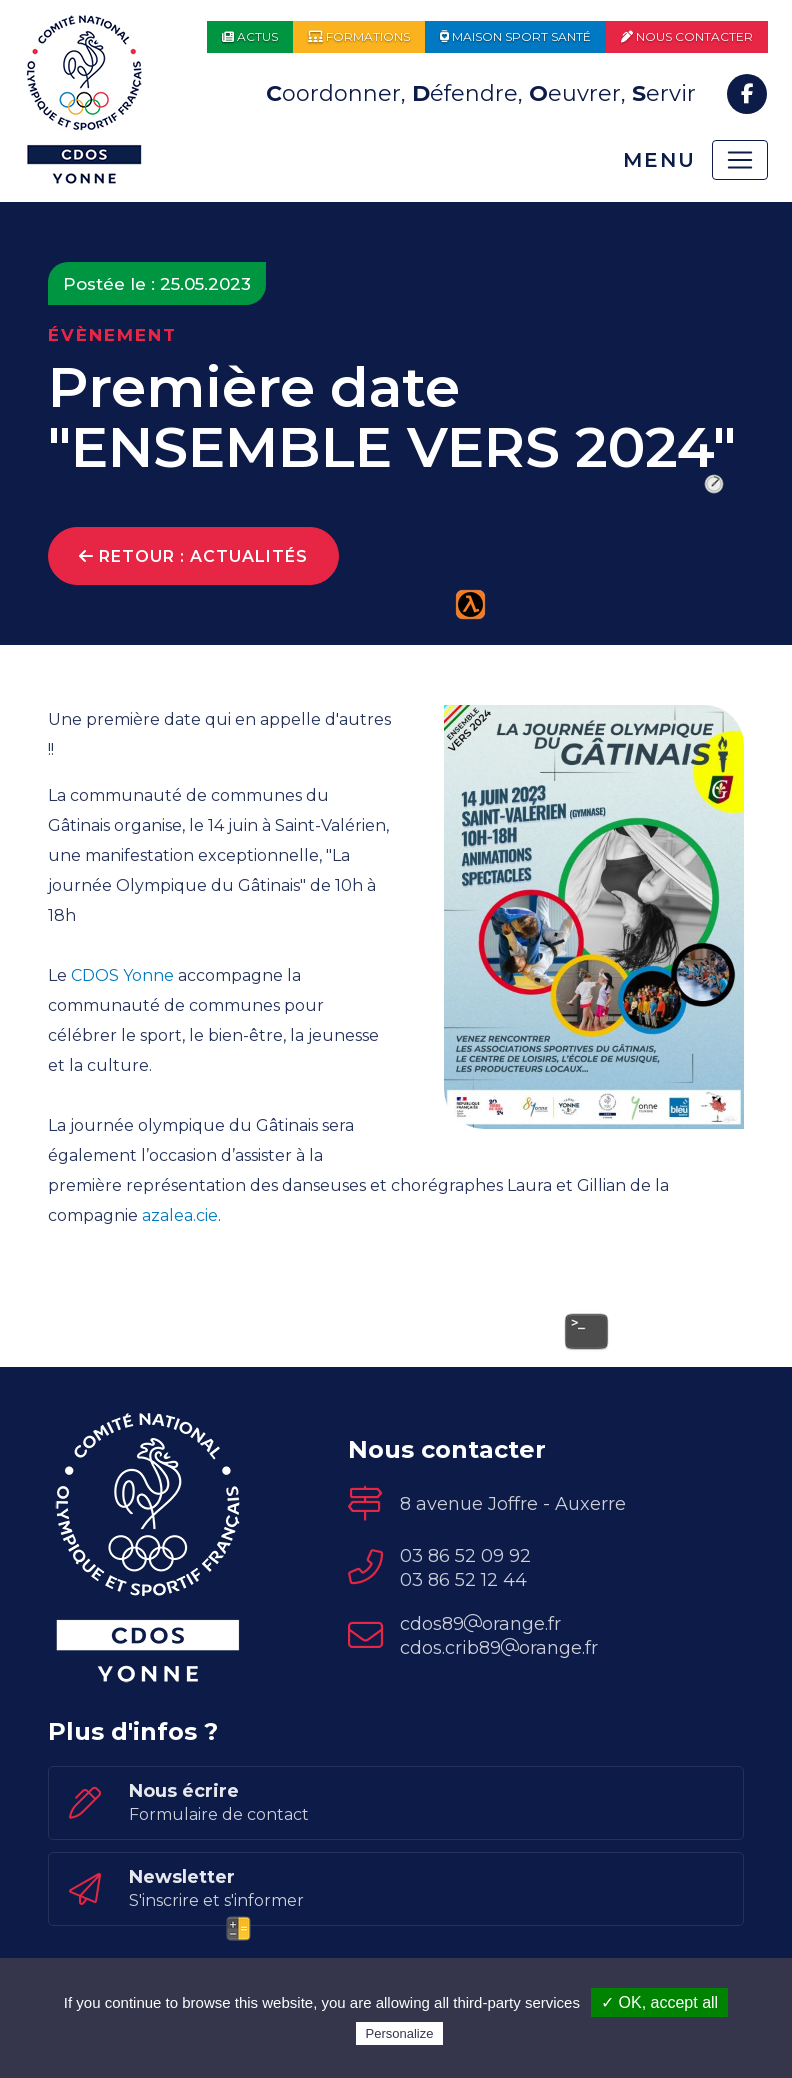 This screenshot has height=2078, width=792. What do you see at coordinates (238, 1928) in the screenshot?
I see `open the calculator app` at bounding box center [238, 1928].